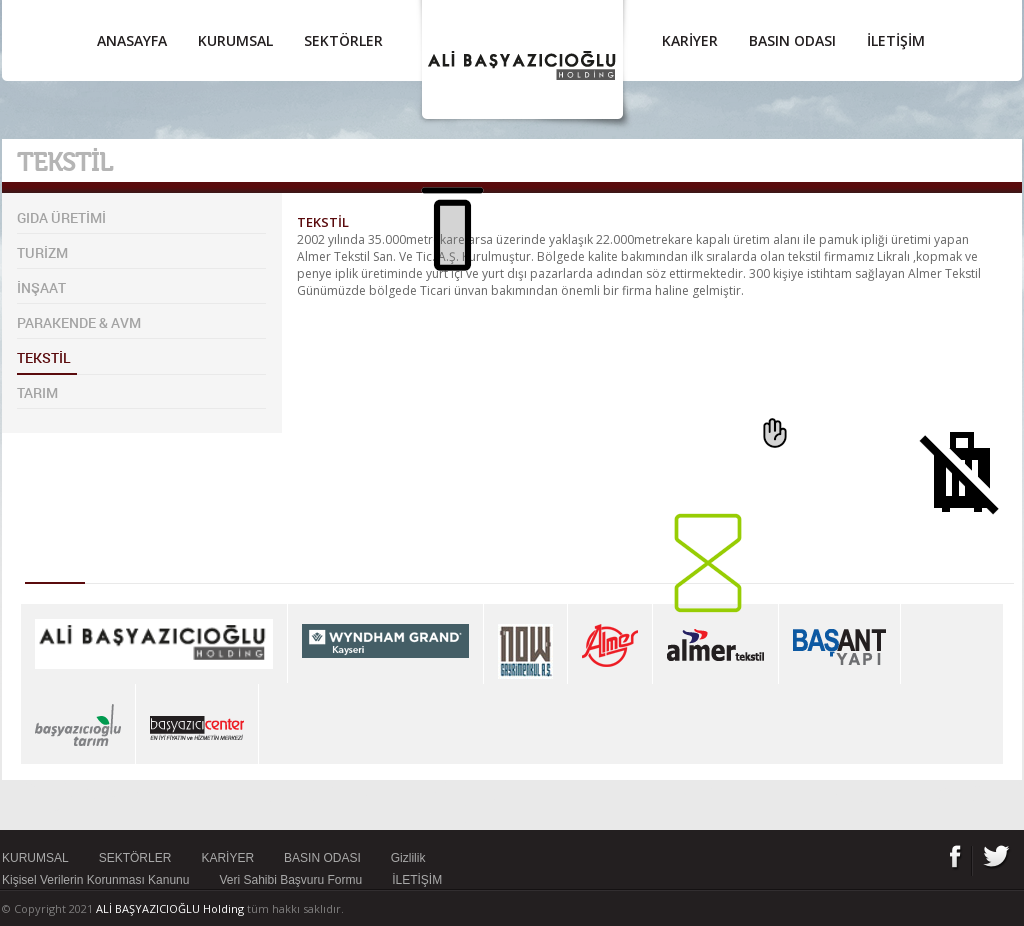  What do you see at coordinates (775, 433) in the screenshot?
I see `stop or pause an action` at bounding box center [775, 433].